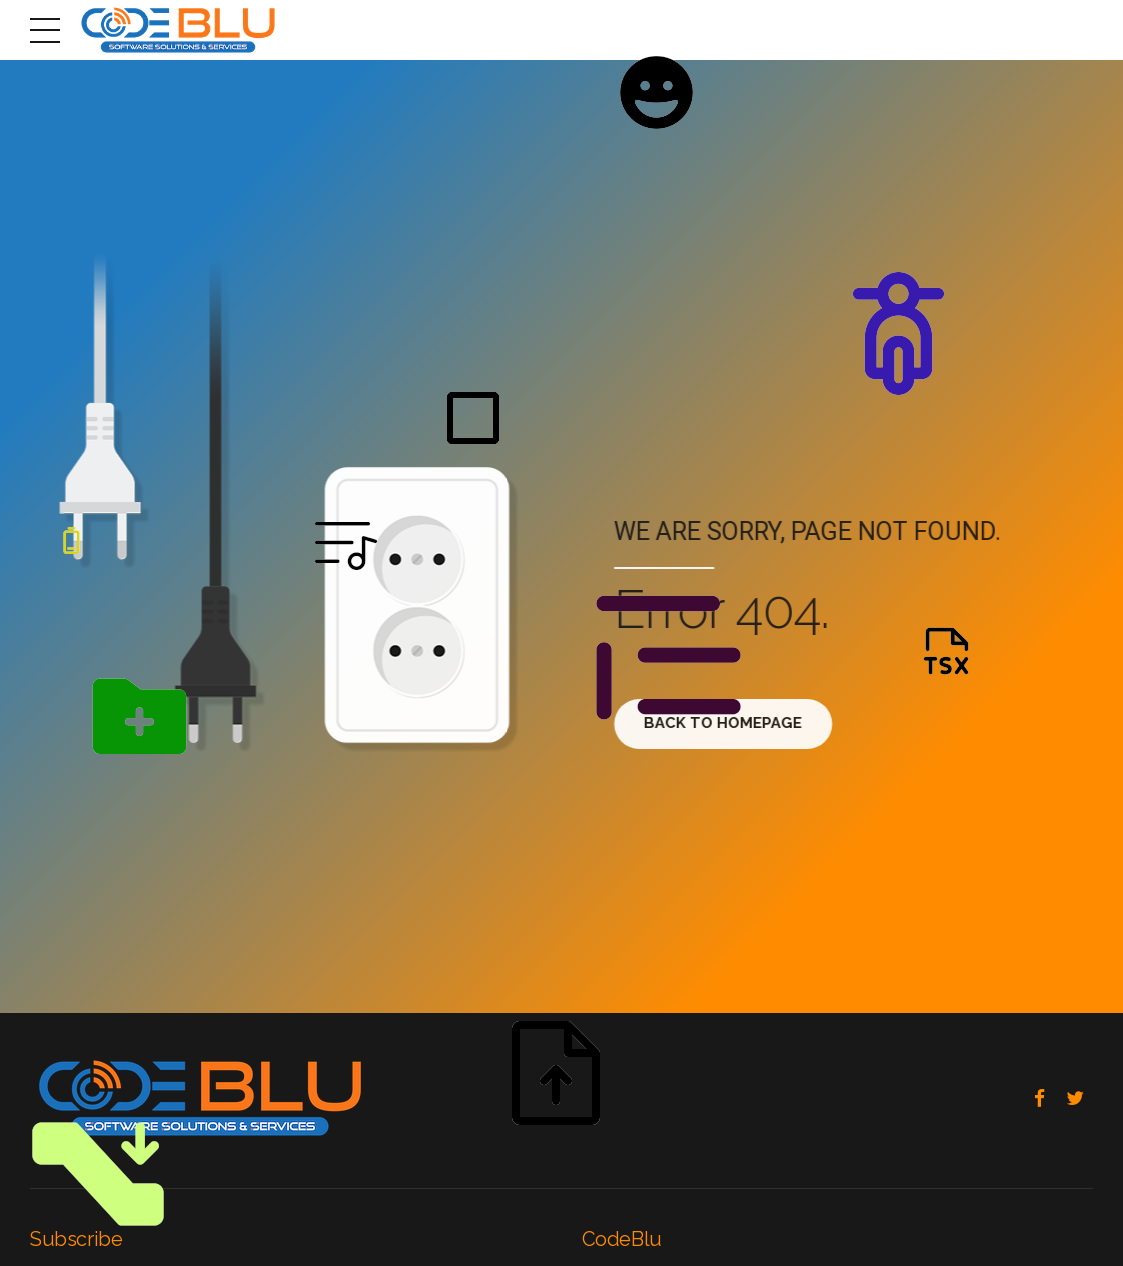  I want to click on create a new folder, so click(139, 714).